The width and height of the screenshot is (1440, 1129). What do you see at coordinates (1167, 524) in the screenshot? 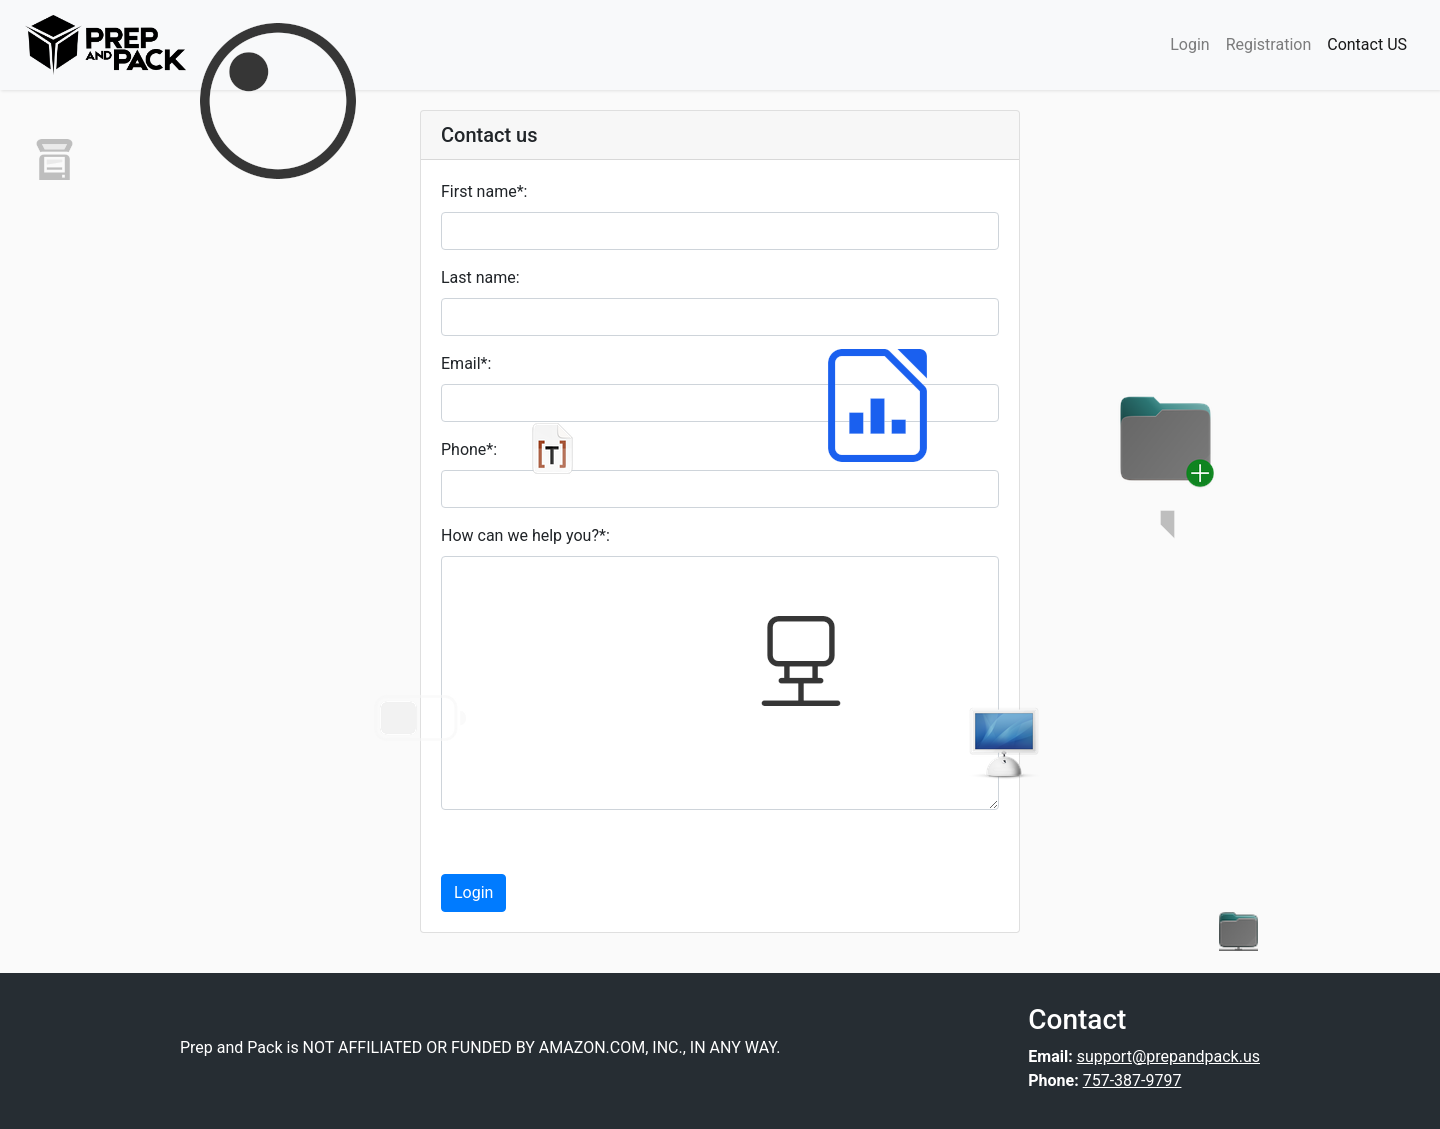
I see `set the starting point of a text selection` at bounding box center [1167, 524].